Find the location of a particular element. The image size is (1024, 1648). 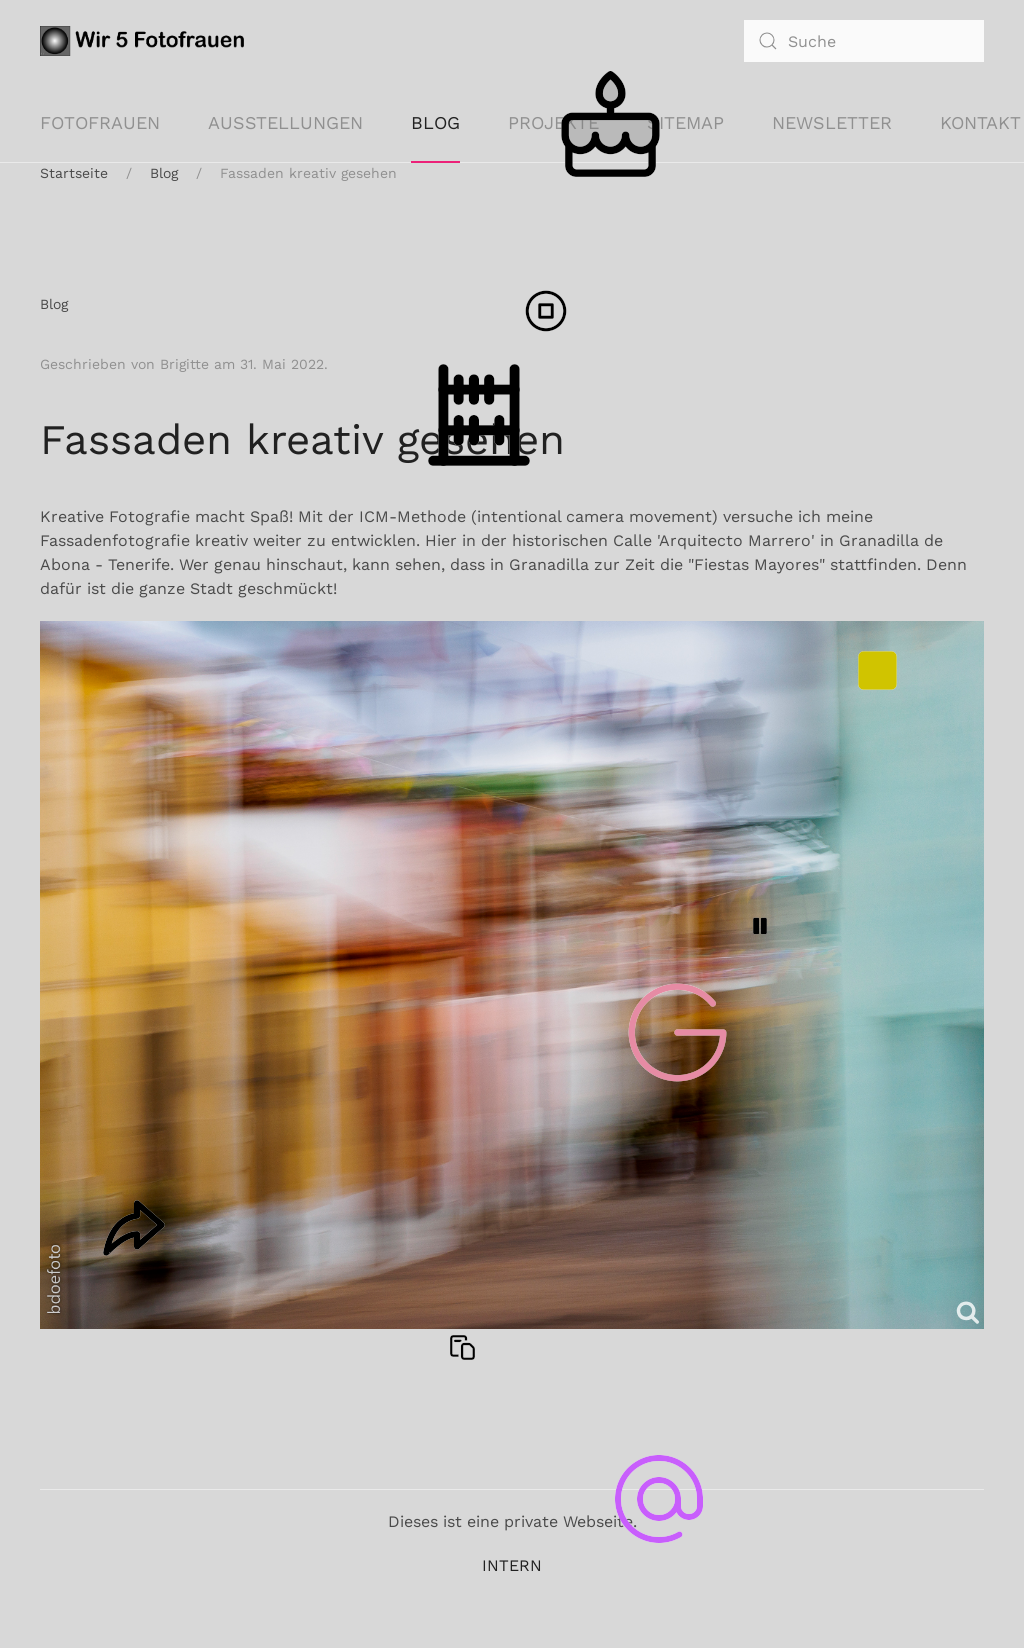

mention or tag a user is located at coordinates (659, 1499).